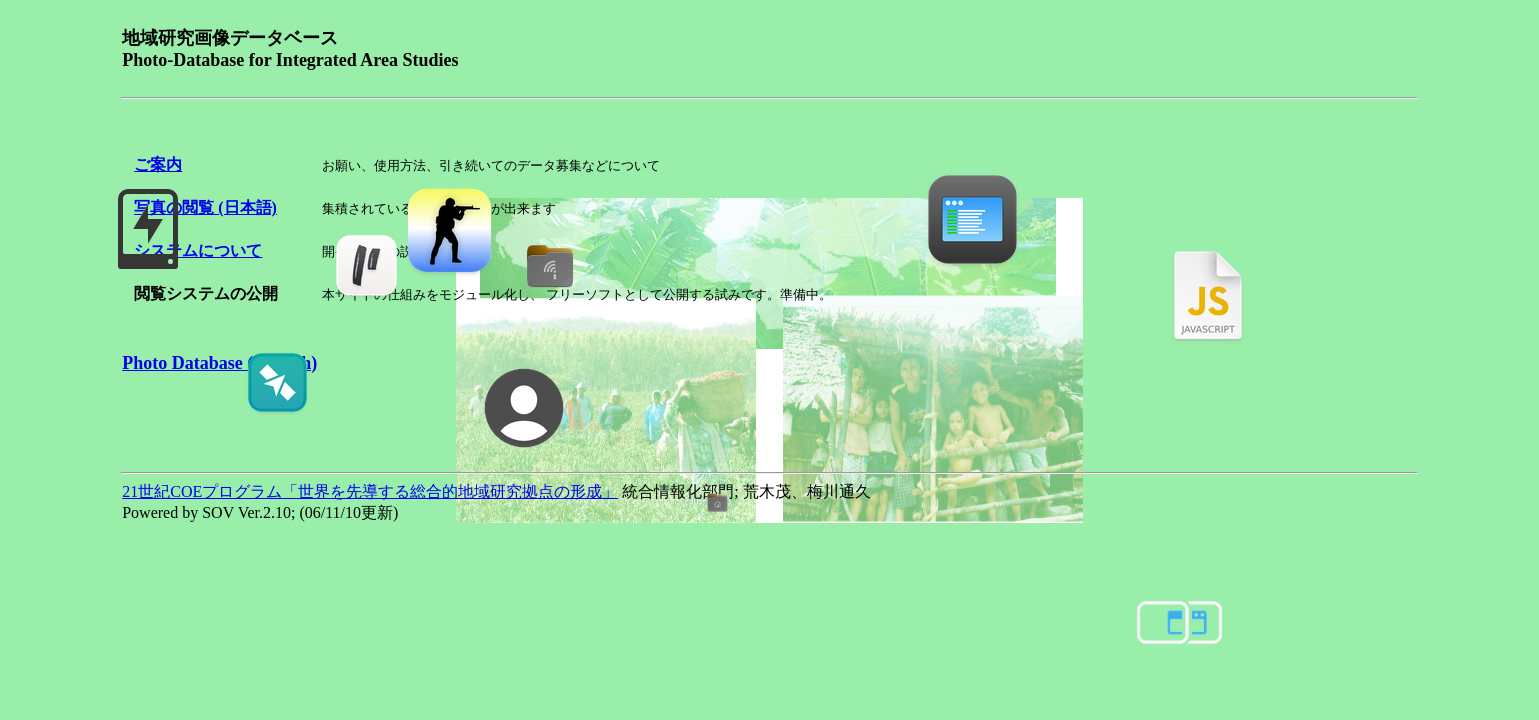 The image size is (1539, 720). I want to click on a javascript source code file, so click(1208, 297).